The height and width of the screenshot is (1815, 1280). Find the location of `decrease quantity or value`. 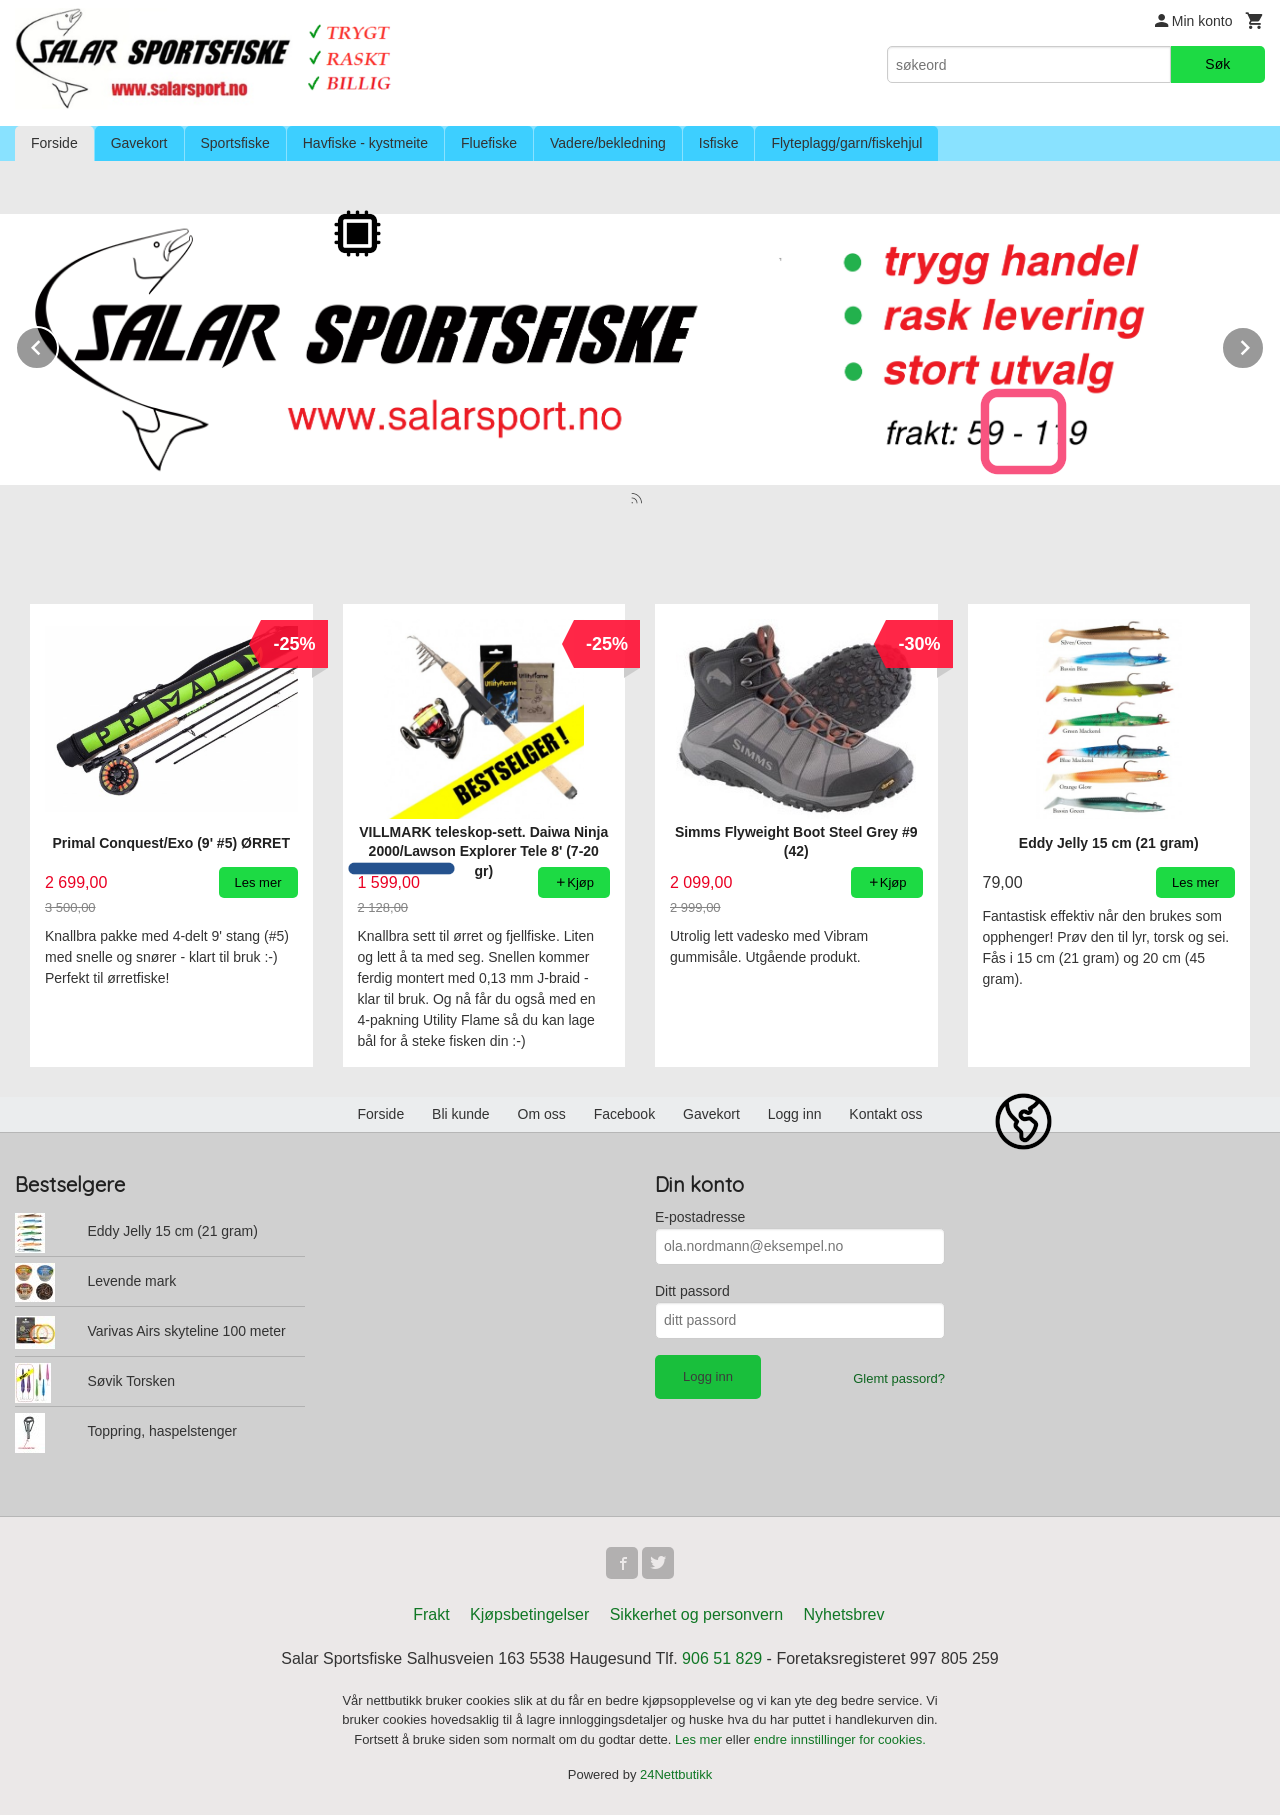

decrease quantity or value is located at coordinates (401, 868).